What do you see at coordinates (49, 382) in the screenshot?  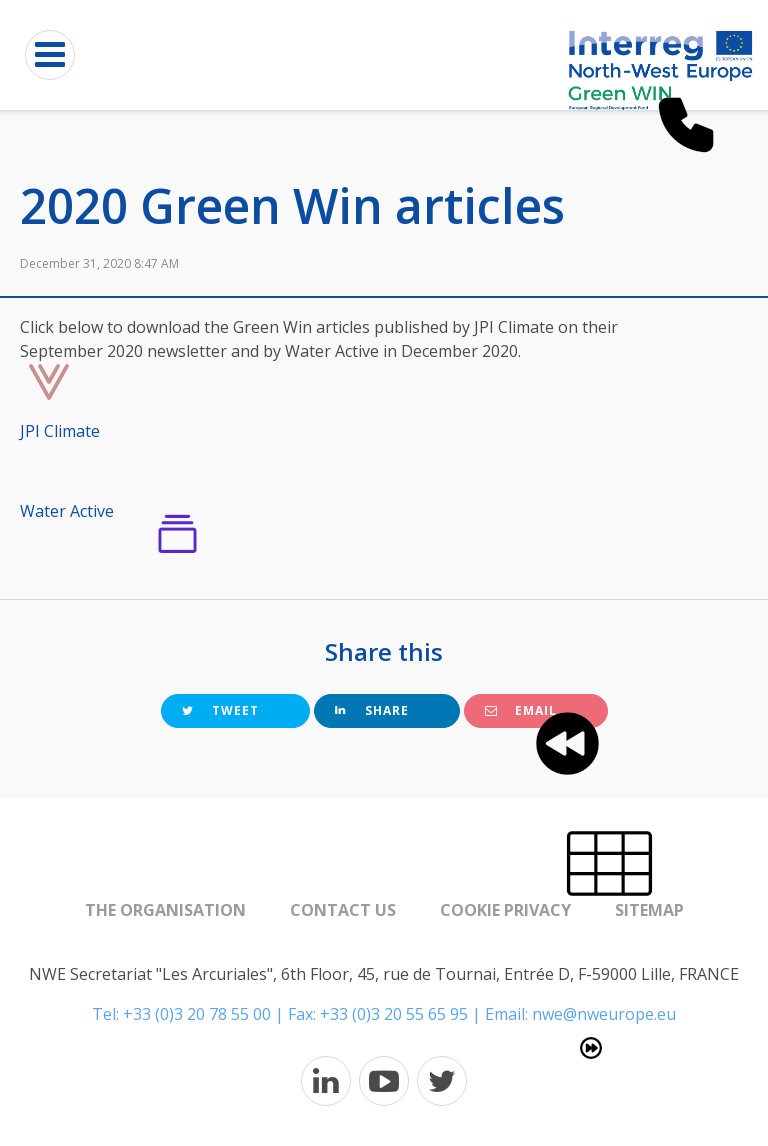 I see `Vue.js framework logo` at bounding box center [49, 382].